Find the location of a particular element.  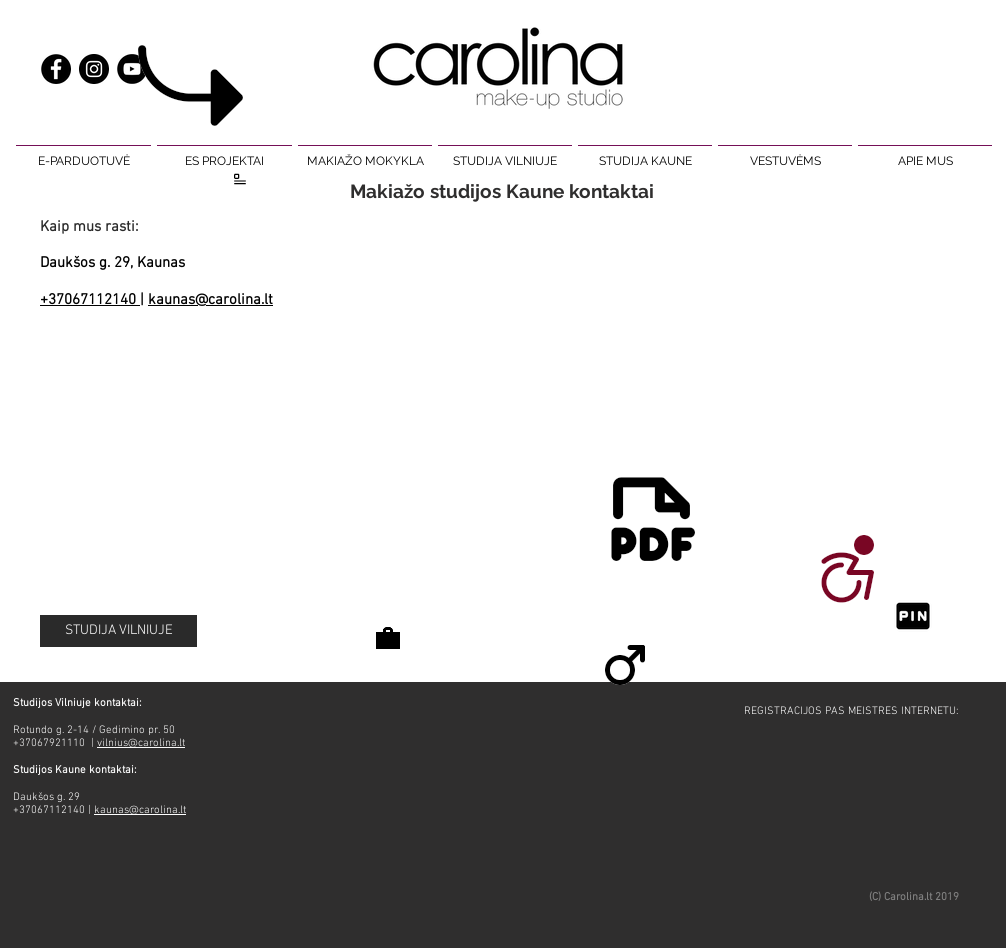

indicates PIN authentication required is located at coordinates (913, 616).